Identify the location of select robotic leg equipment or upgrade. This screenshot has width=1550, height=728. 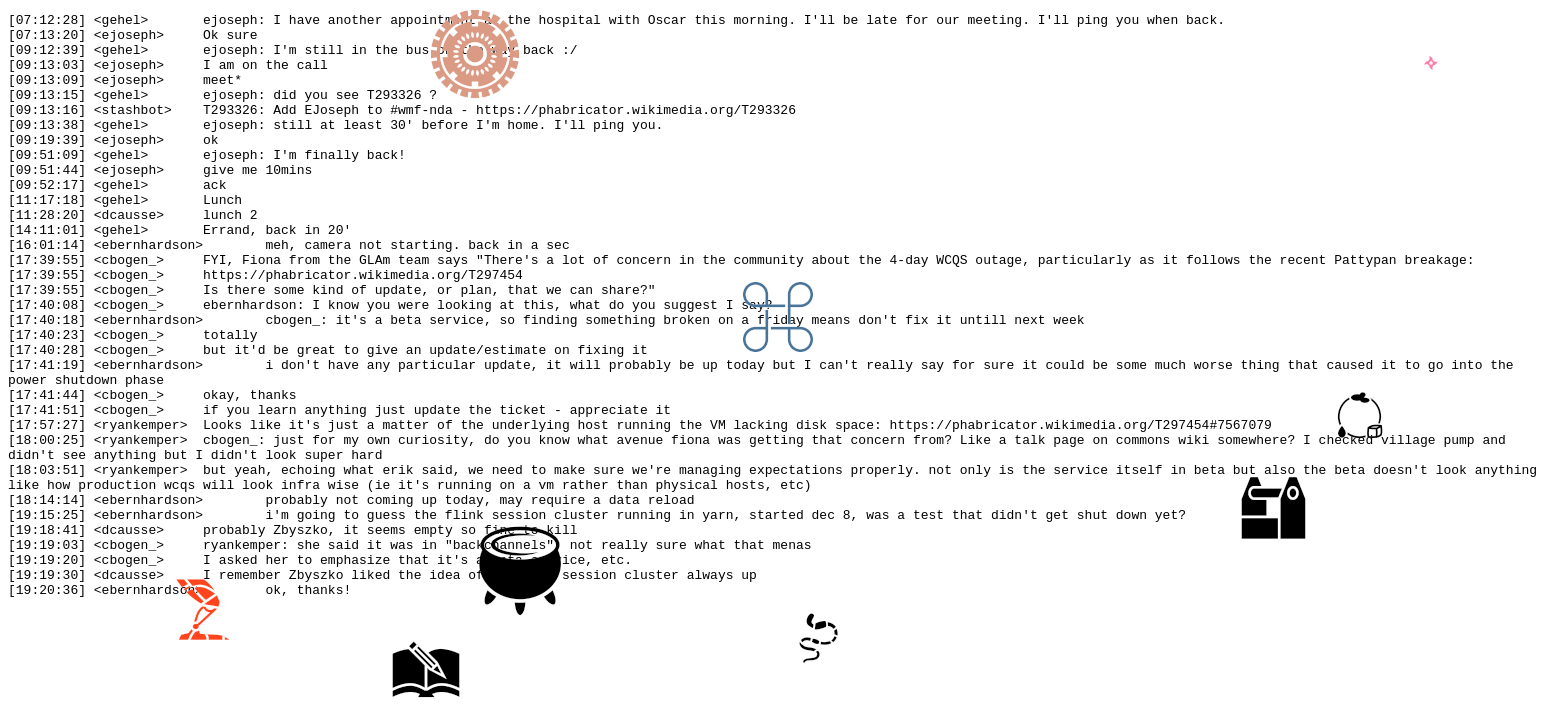
(203, 610).